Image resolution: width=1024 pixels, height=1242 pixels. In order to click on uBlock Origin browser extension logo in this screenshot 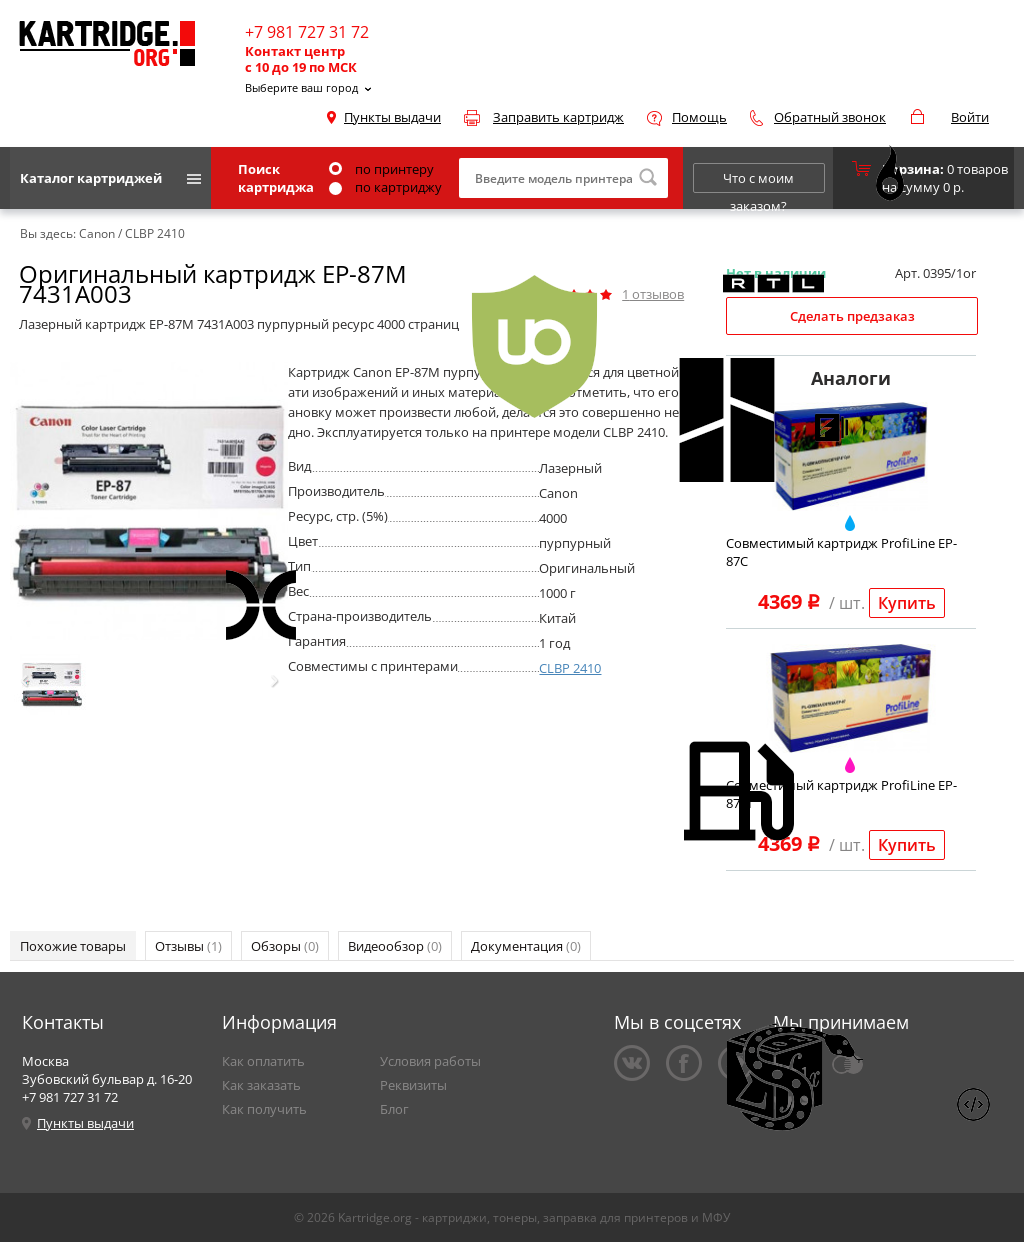, I will do `click(534, 346)`.